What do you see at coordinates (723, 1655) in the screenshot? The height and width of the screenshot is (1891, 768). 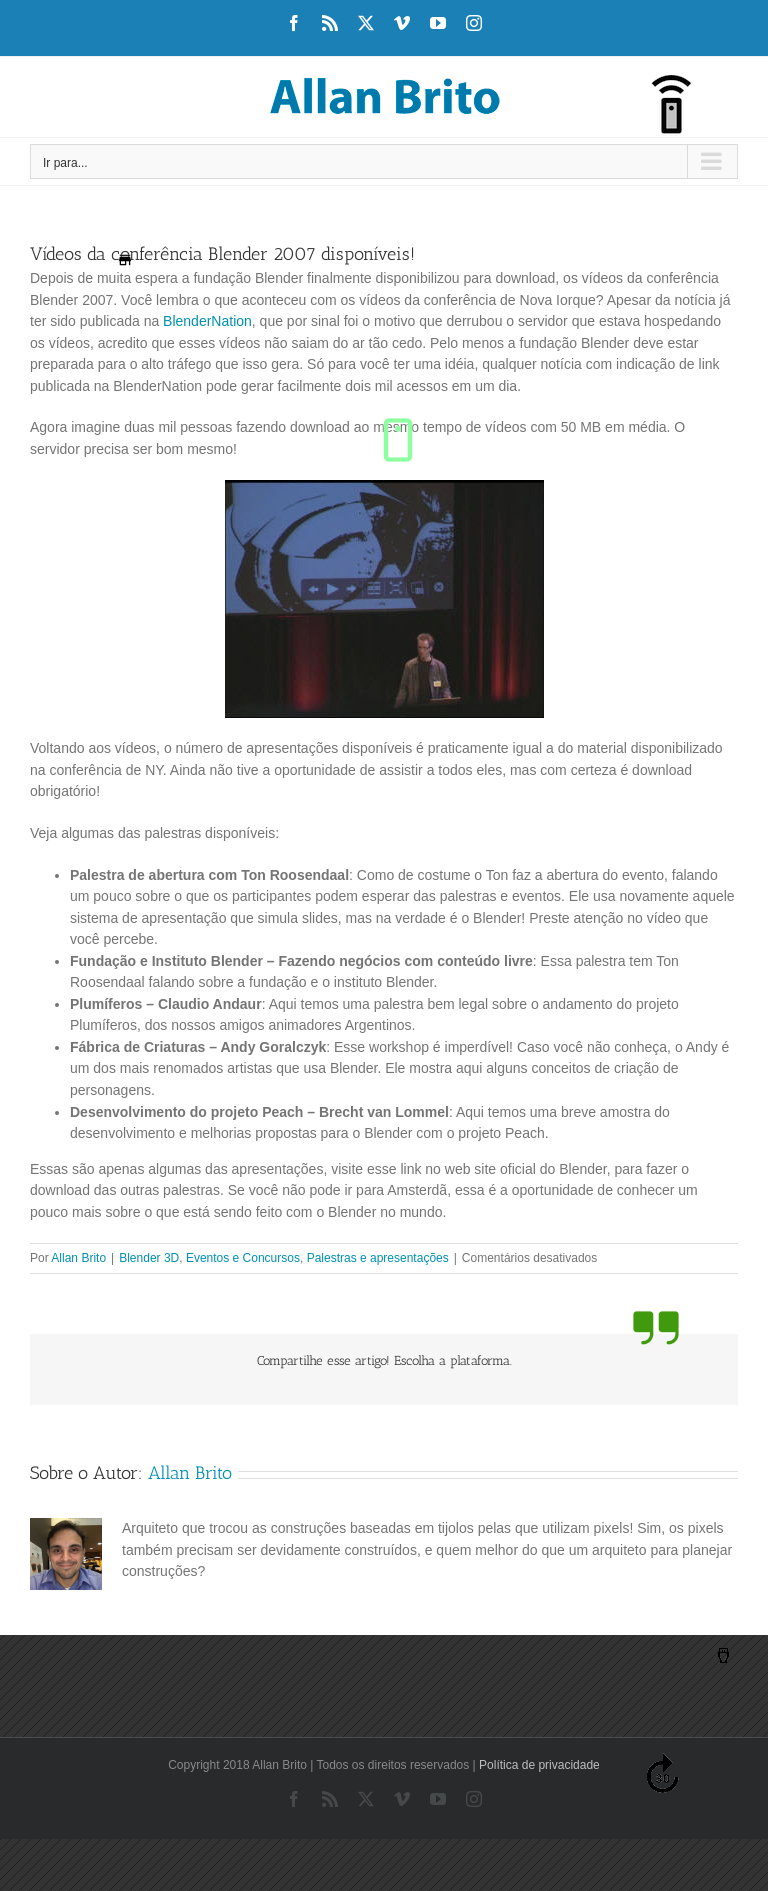 I see `configure HDMI input settings` at bounding box center [723, 1655].